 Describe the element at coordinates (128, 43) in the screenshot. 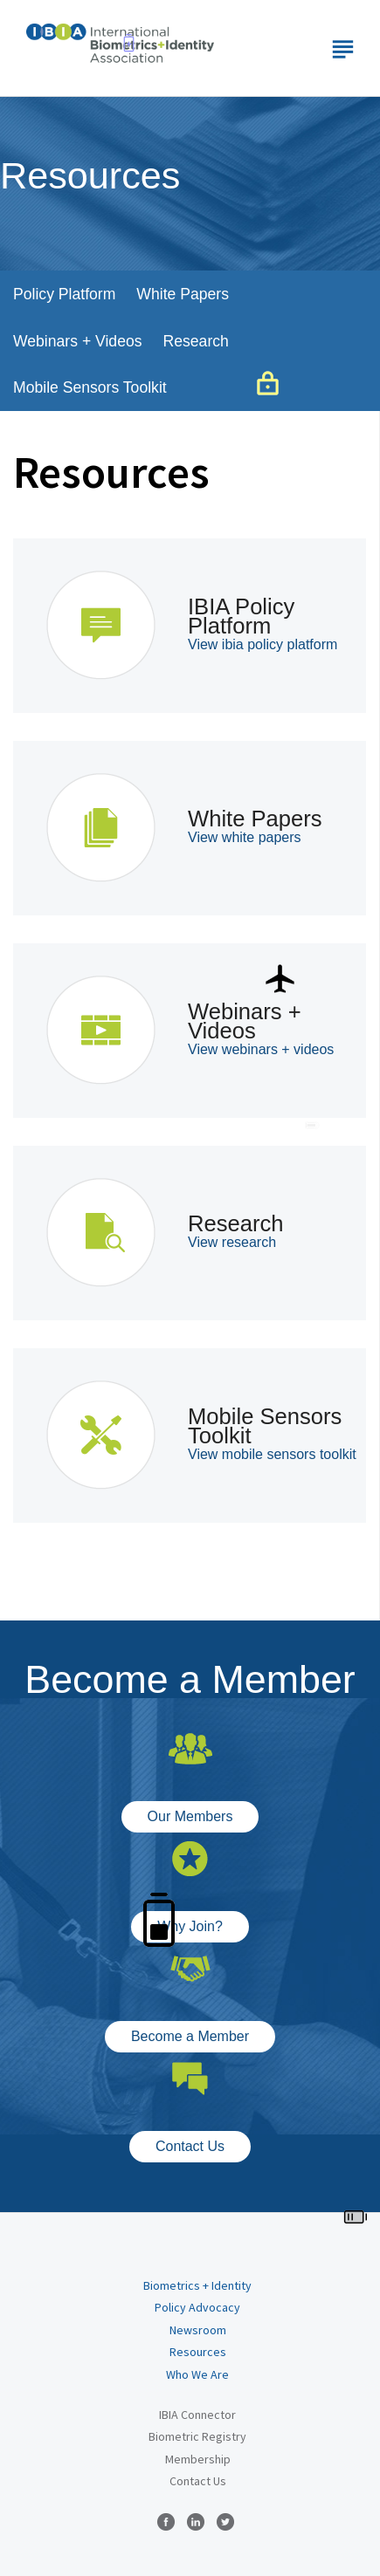

I see `add a new battery or power source` at that location.